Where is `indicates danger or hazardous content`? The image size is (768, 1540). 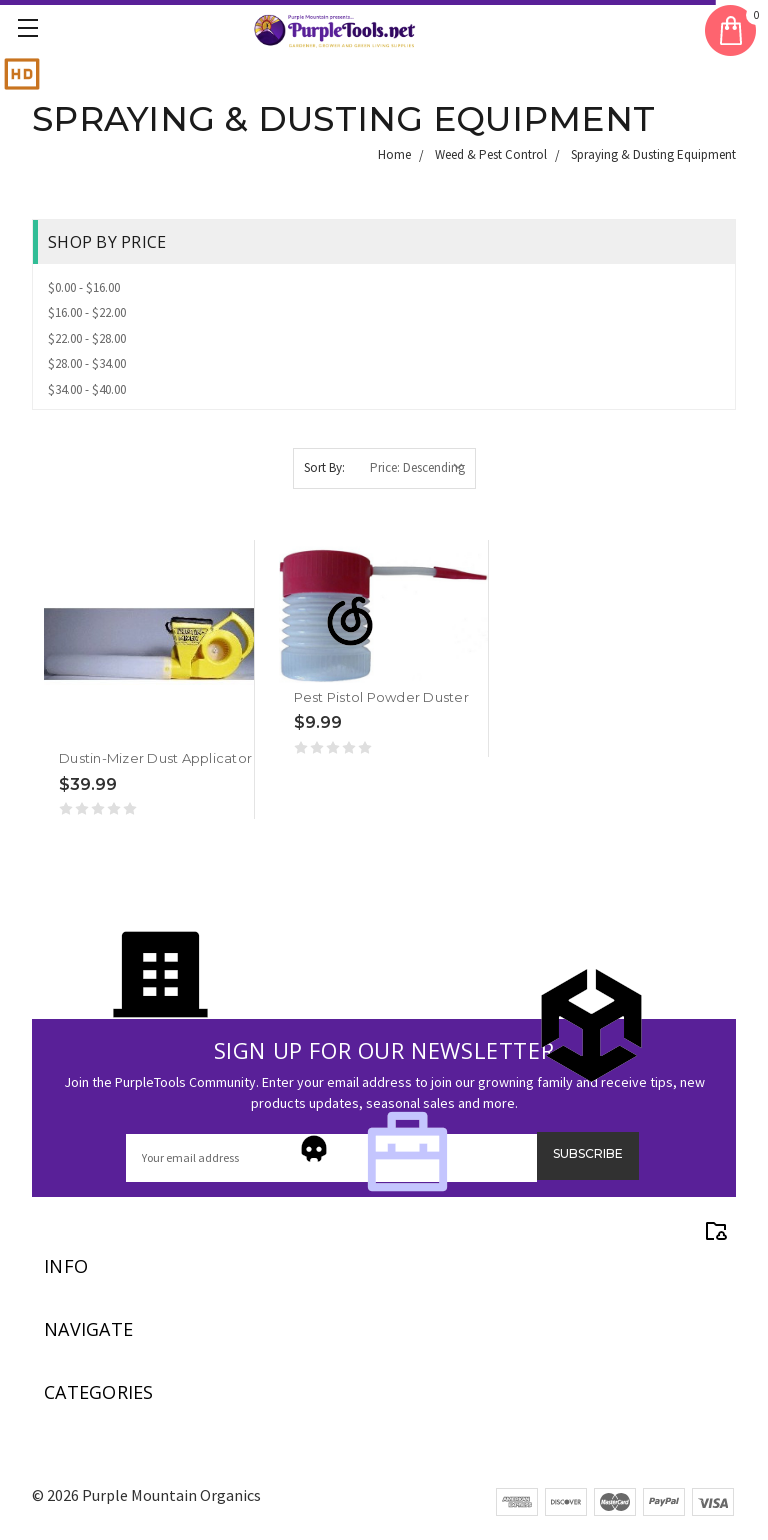 indicates danger or hazardous content is located at coordinates (314, 1148).